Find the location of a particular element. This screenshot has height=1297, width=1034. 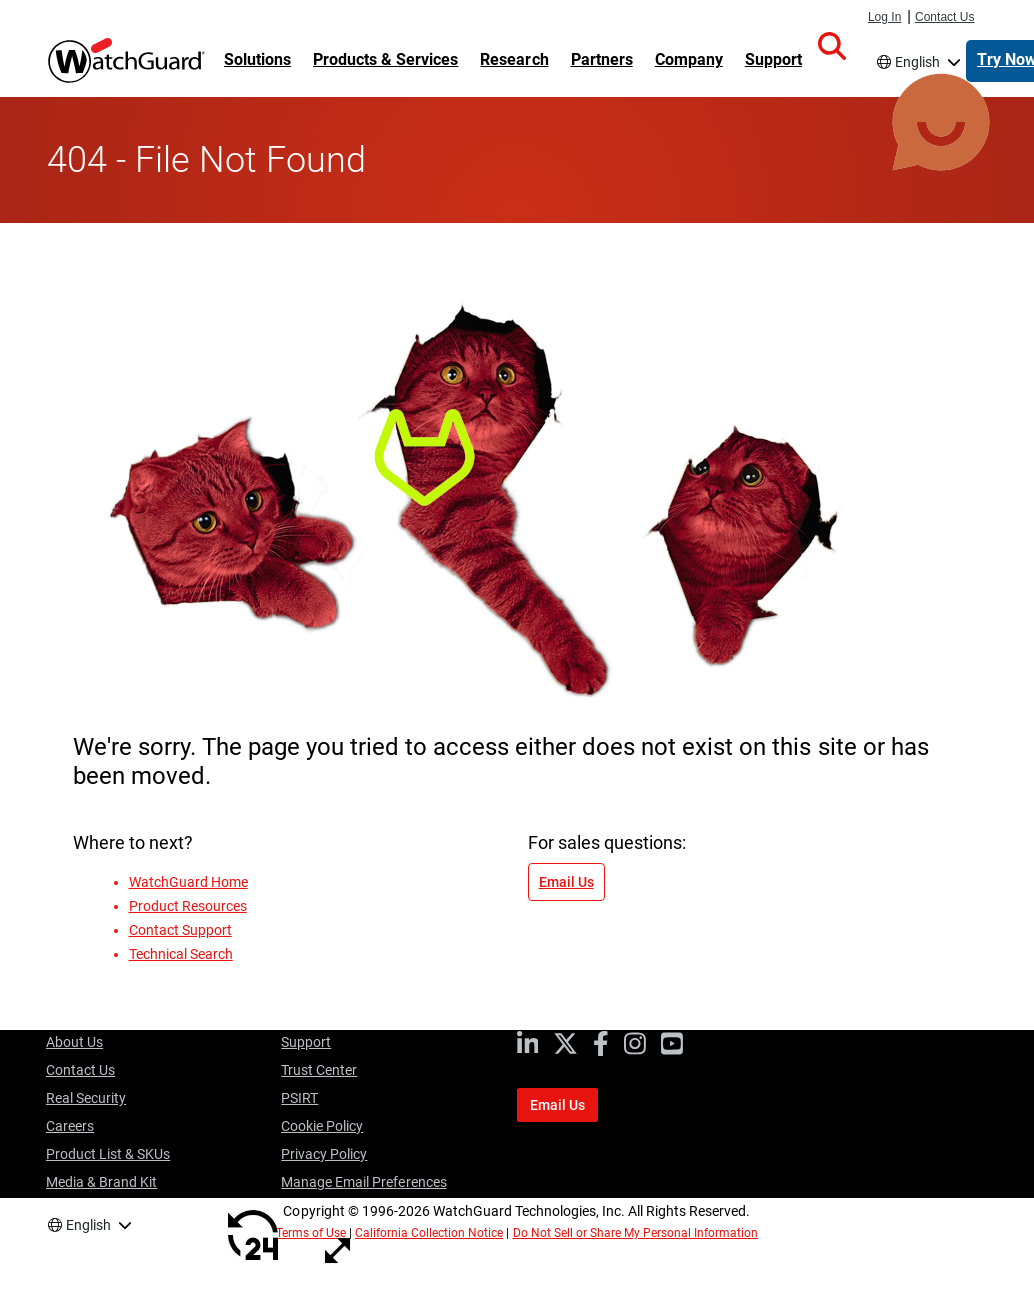

open friendly chat or messaging is located at coordinates (941, 122).